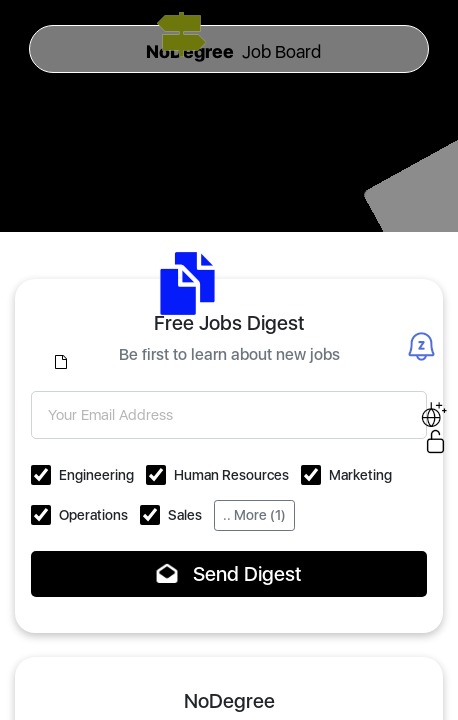 This screenshot has height=720, width=458. What do you see at coordinates (187, 283) in the screenshot?
I see `view all documents` at bounding box center [187, 283].